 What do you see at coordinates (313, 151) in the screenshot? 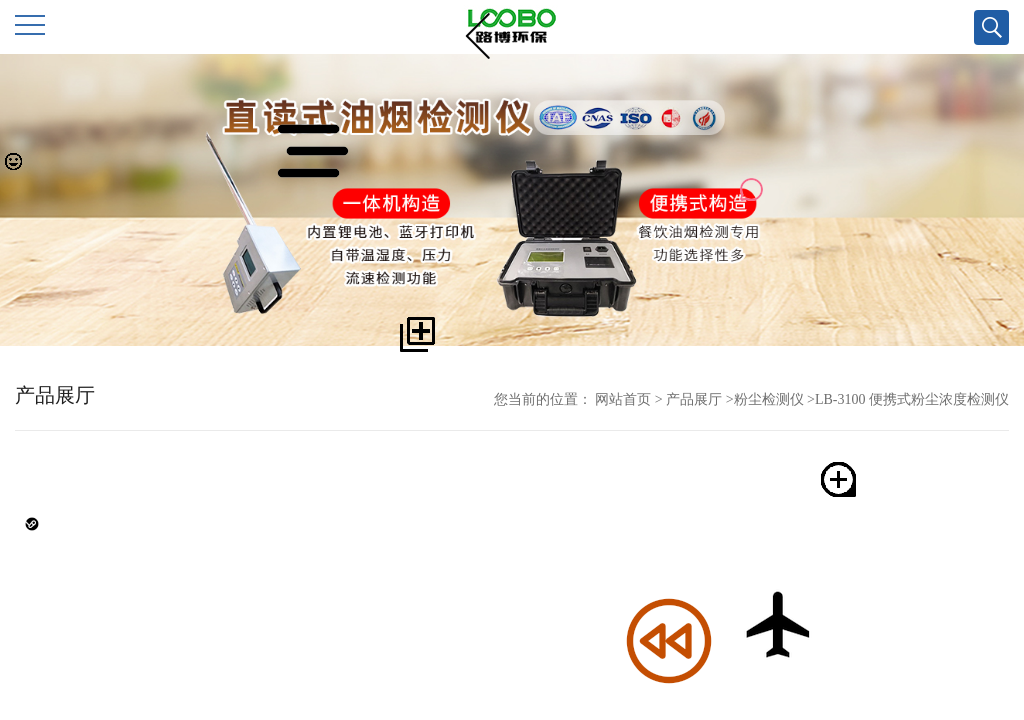
I see `open navigation menu` at bounding box center [313, 151].